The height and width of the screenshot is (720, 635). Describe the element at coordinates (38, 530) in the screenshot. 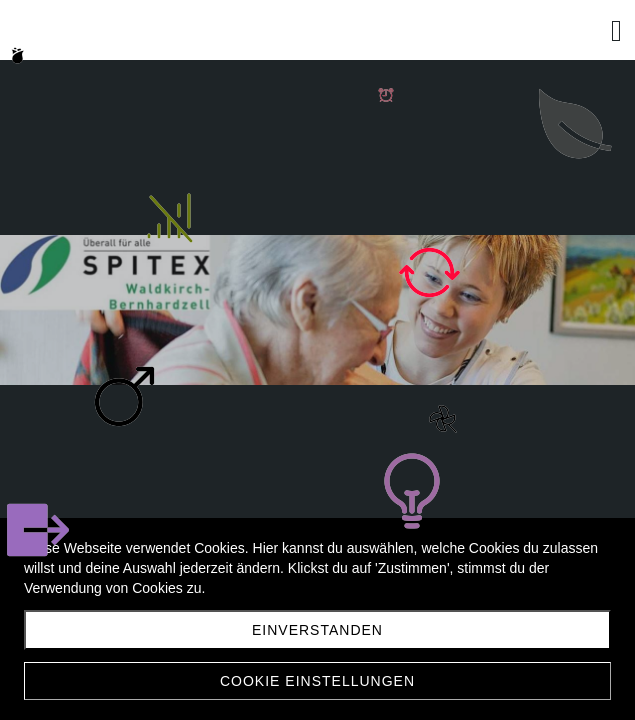

I see `log out of your account` at that location.